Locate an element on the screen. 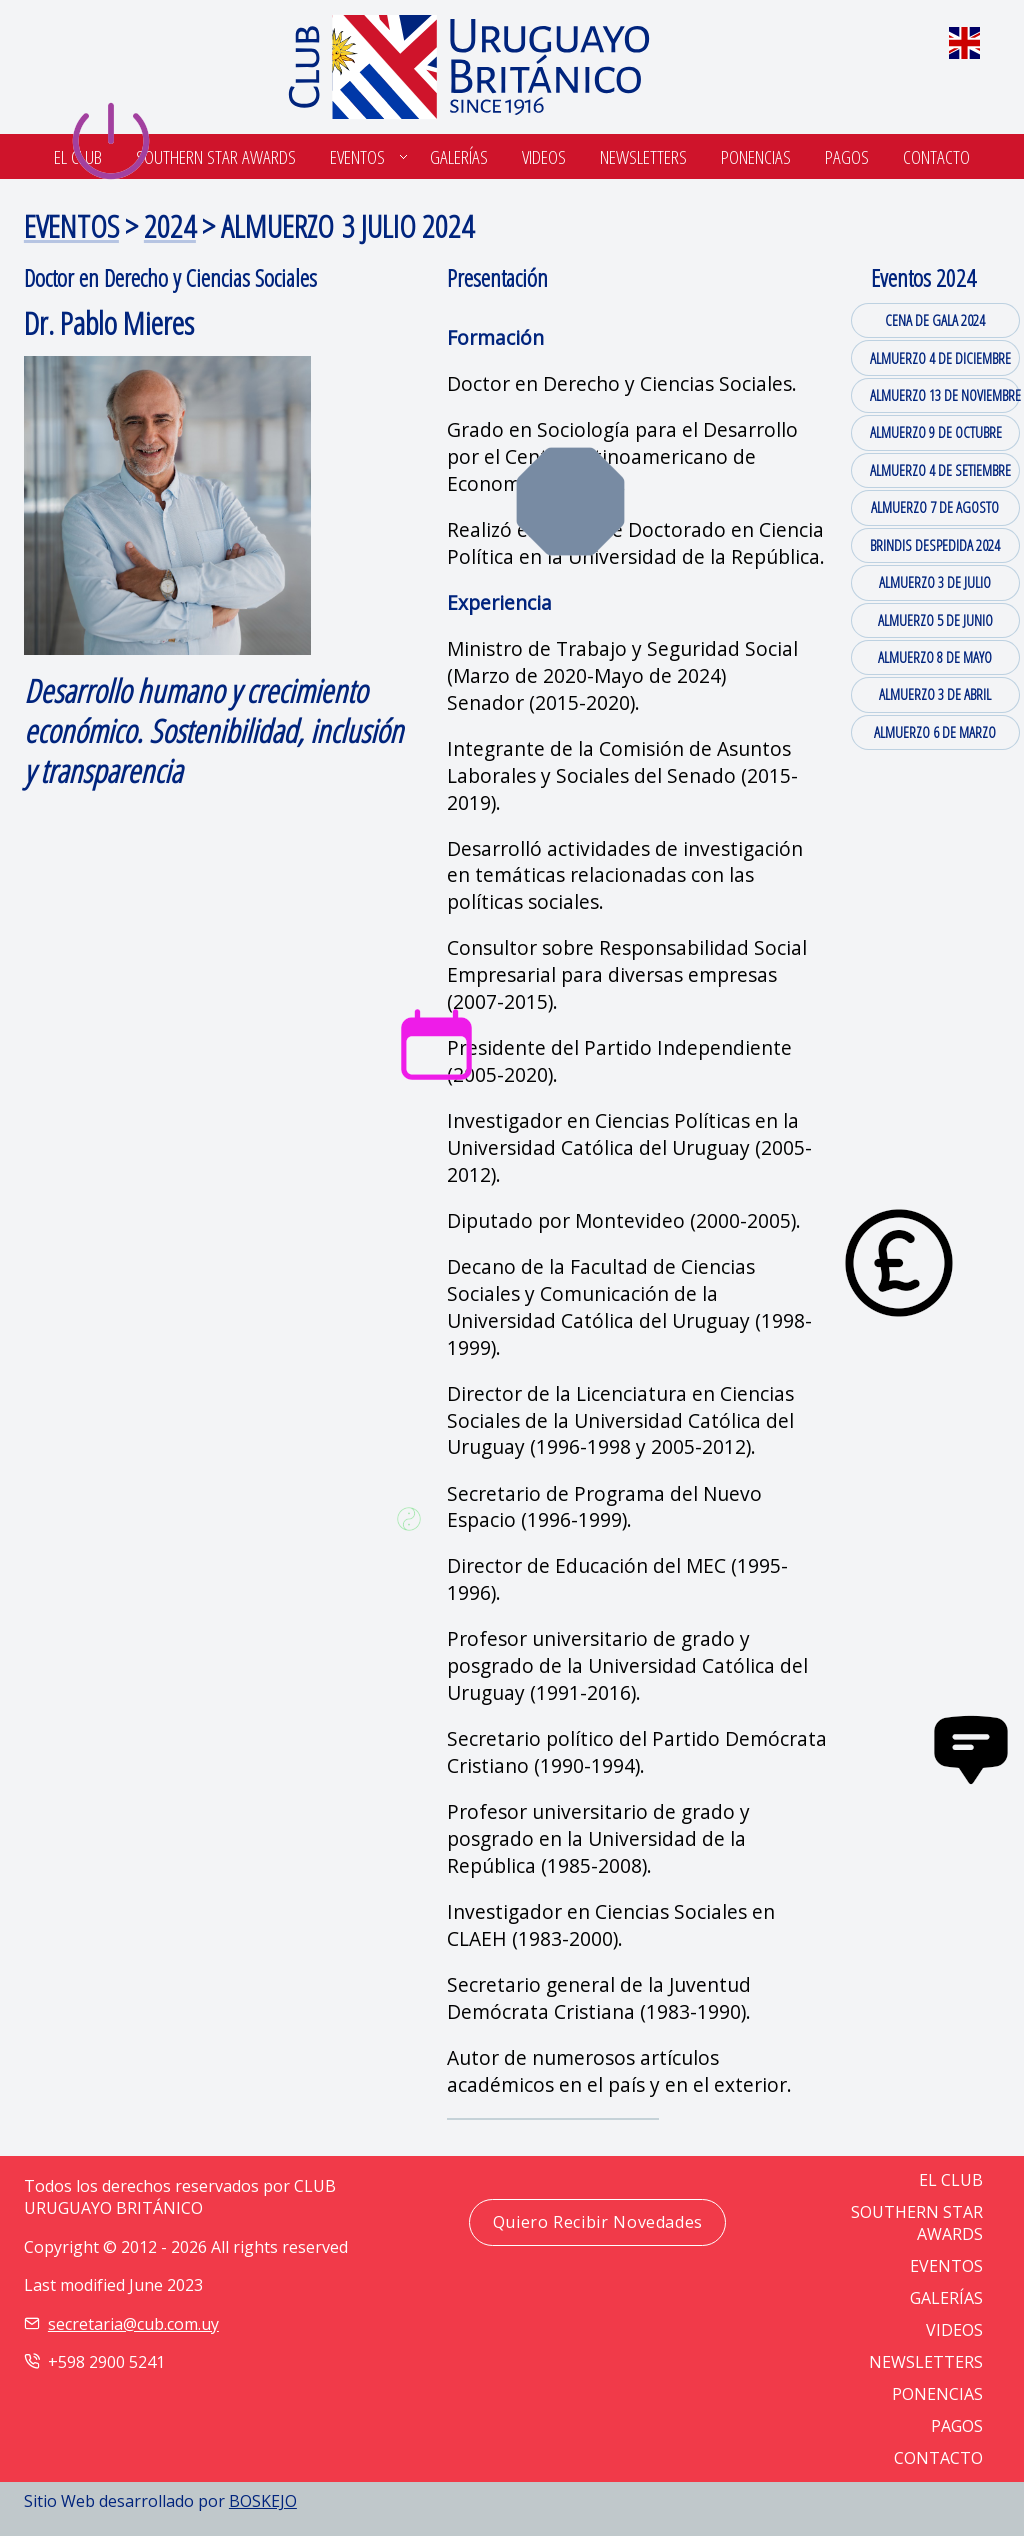 The image size is (1024, 2536). indicates a stop or warning state is located at coordinates (570, 501).